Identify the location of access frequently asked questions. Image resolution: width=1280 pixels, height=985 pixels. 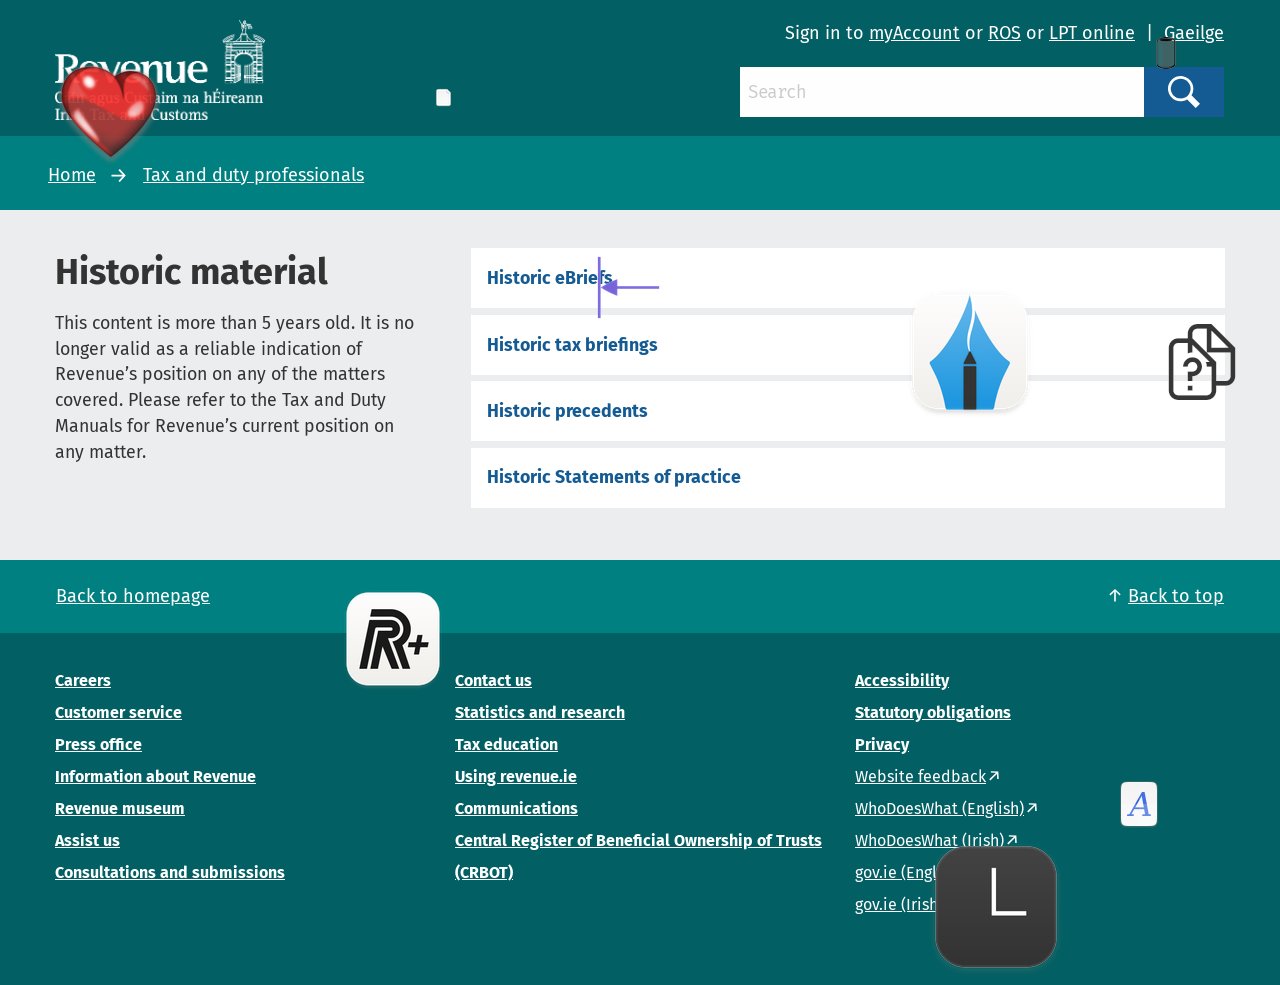
(1202, 362).